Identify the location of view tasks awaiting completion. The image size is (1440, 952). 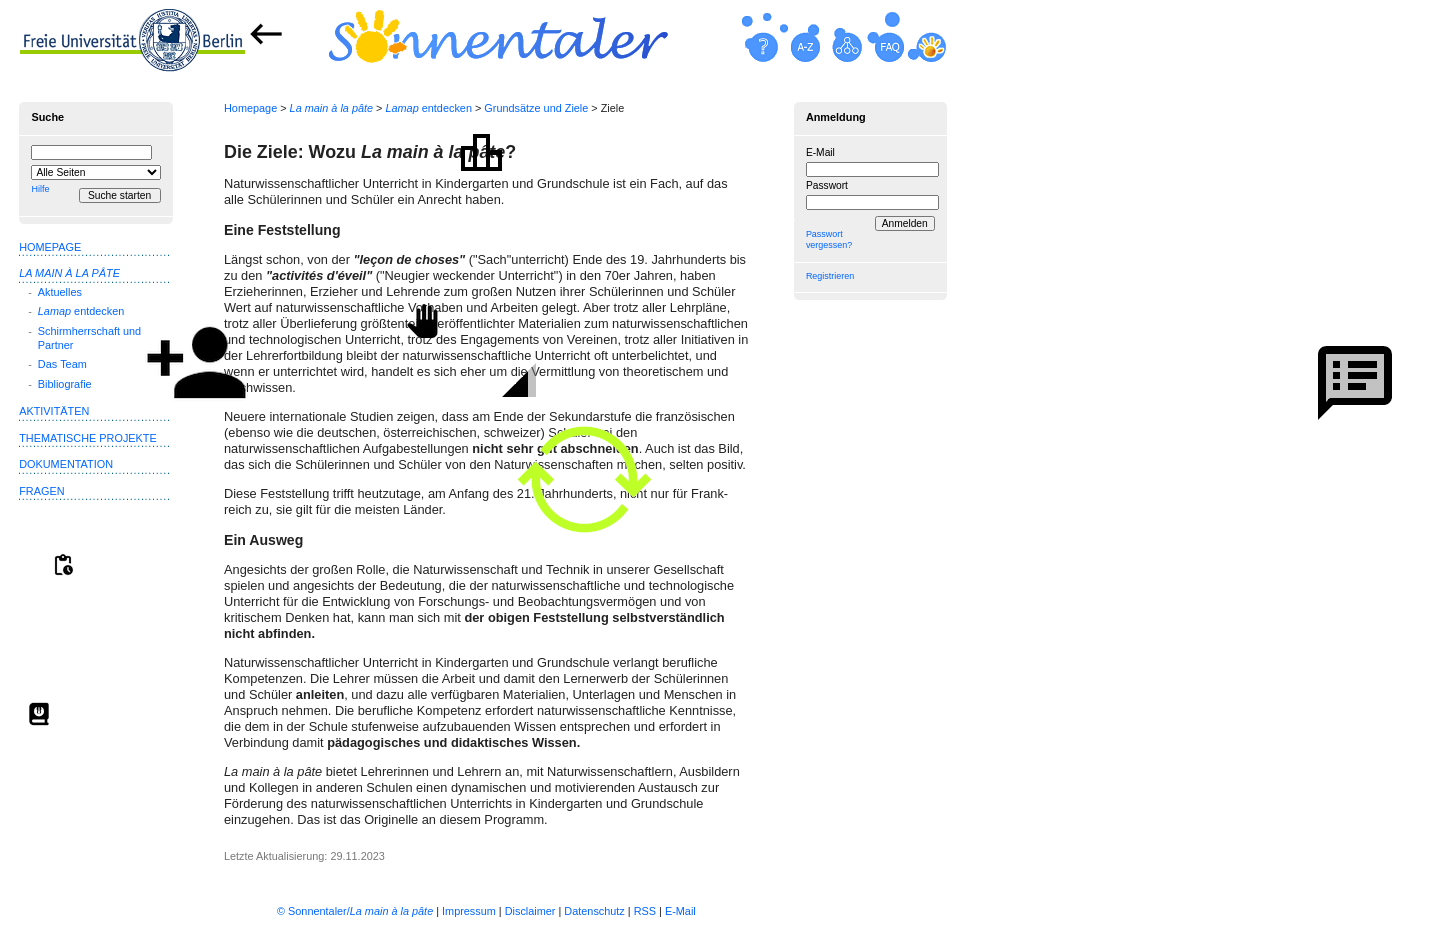
(63, 565).